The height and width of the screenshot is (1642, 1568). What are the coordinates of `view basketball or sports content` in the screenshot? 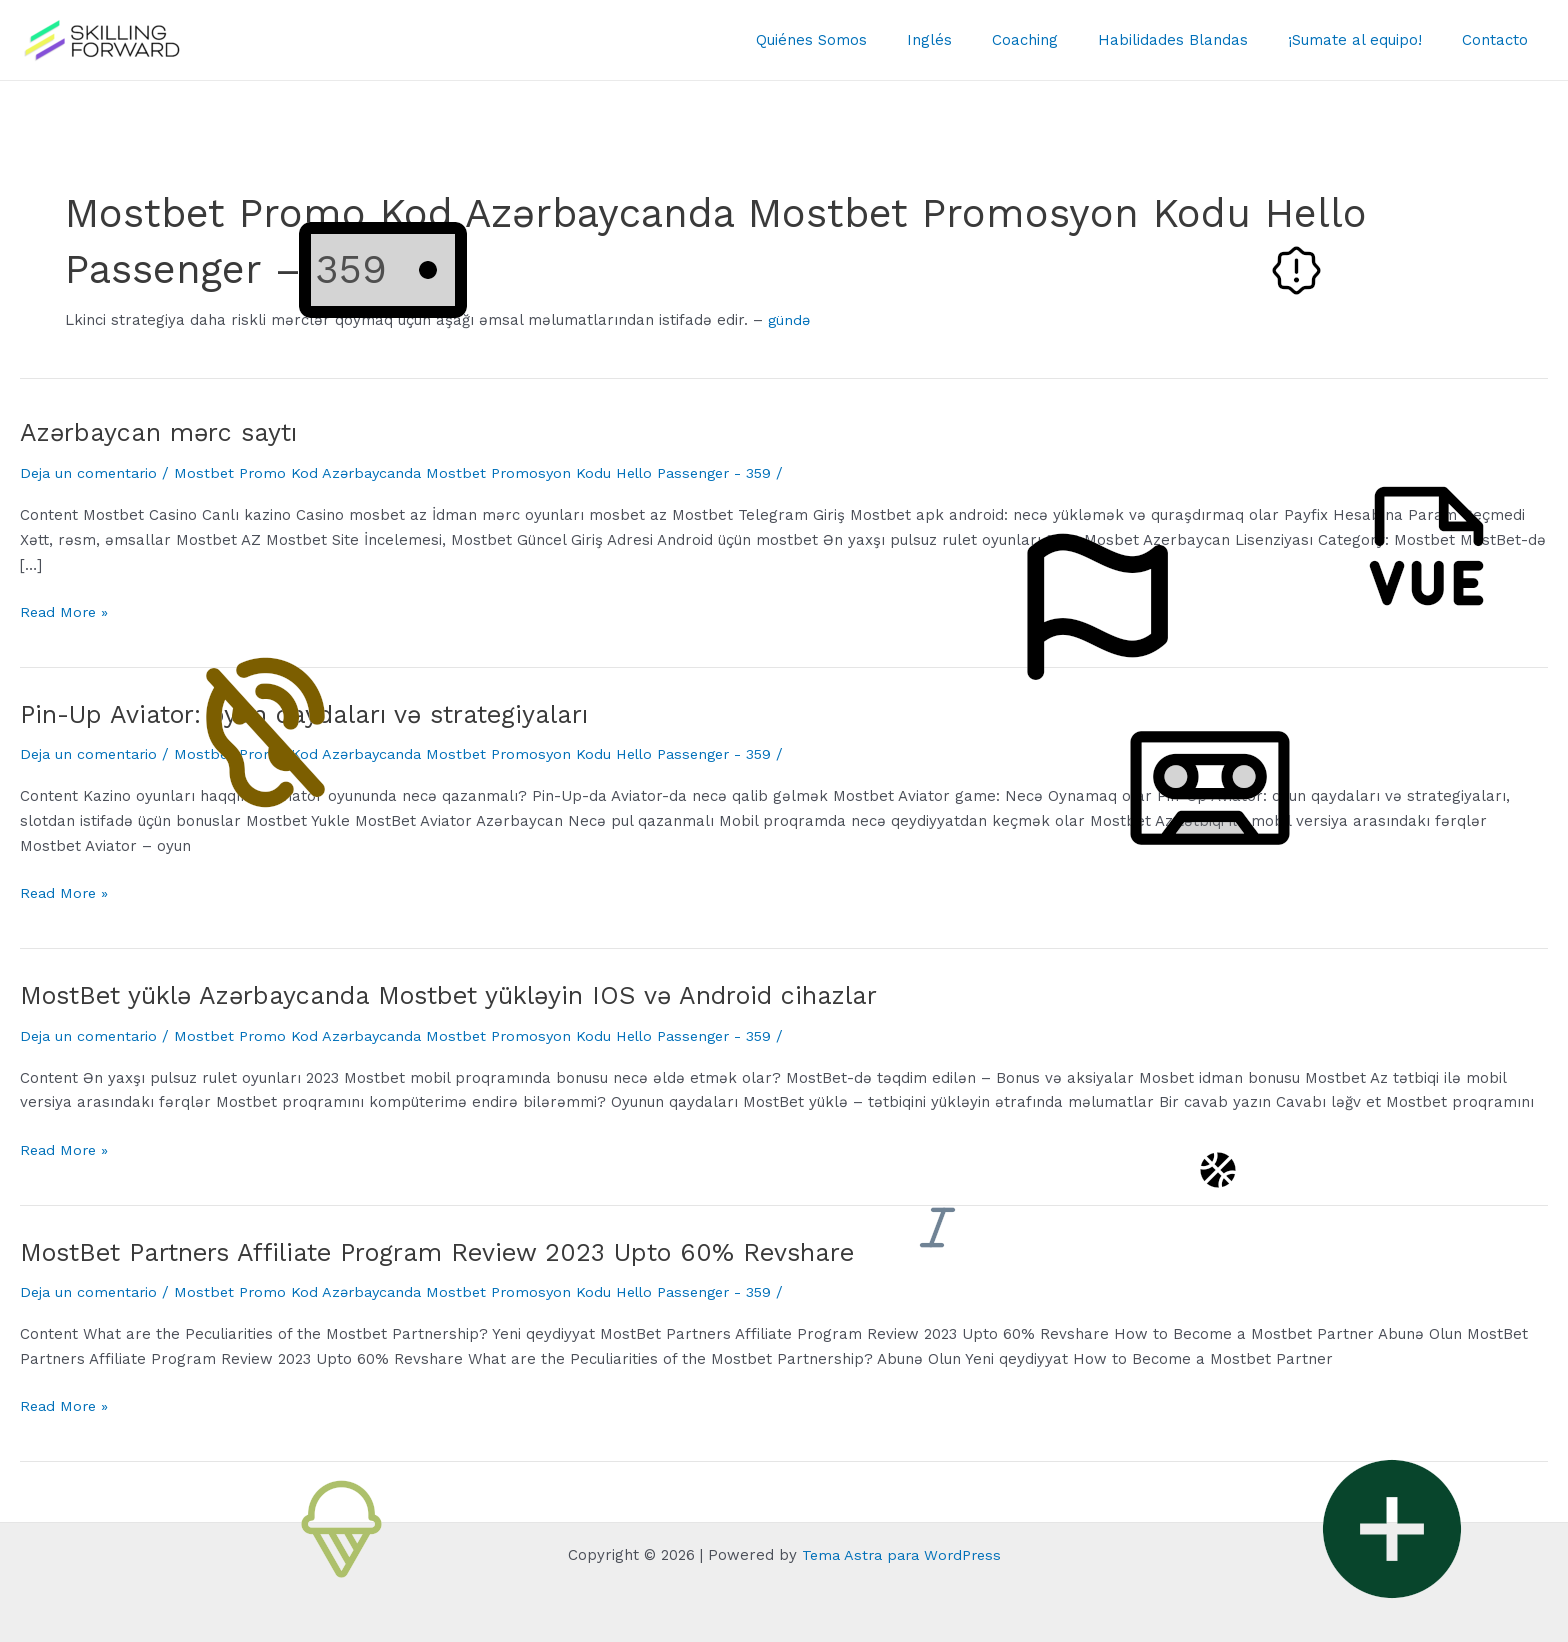 It's located at (1218, 1170).